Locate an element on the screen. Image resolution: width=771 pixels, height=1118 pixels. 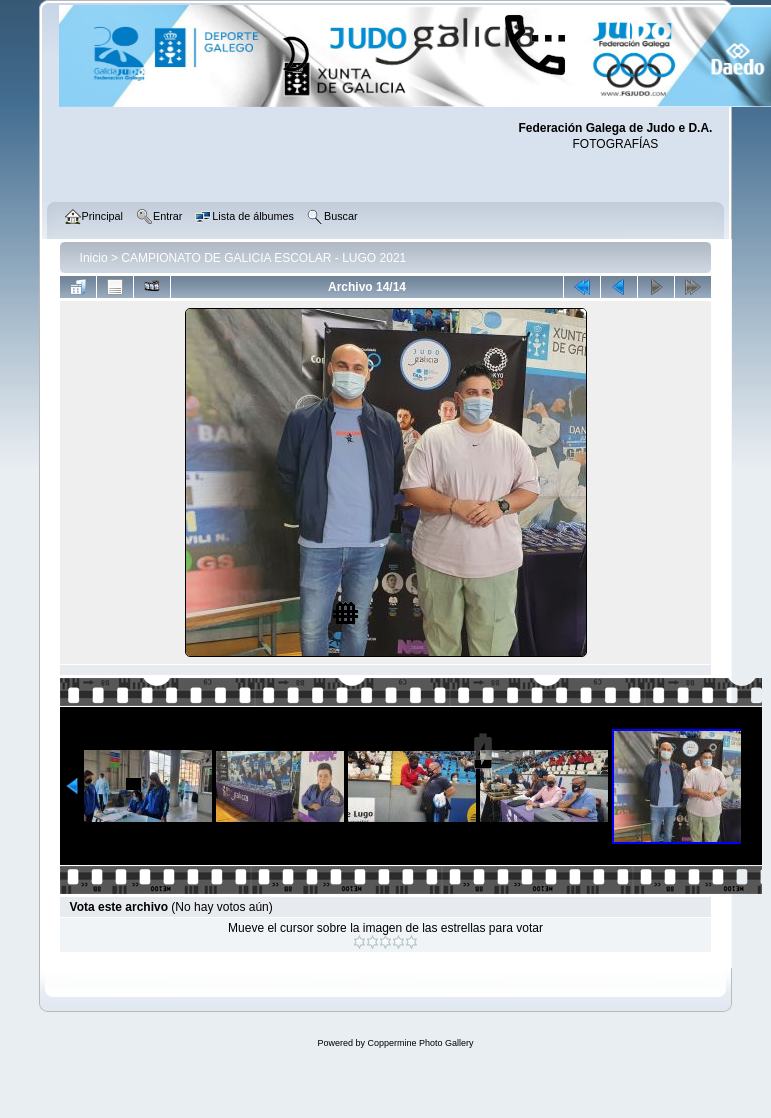
access phone or call settings is located at coordinates (535, 45).